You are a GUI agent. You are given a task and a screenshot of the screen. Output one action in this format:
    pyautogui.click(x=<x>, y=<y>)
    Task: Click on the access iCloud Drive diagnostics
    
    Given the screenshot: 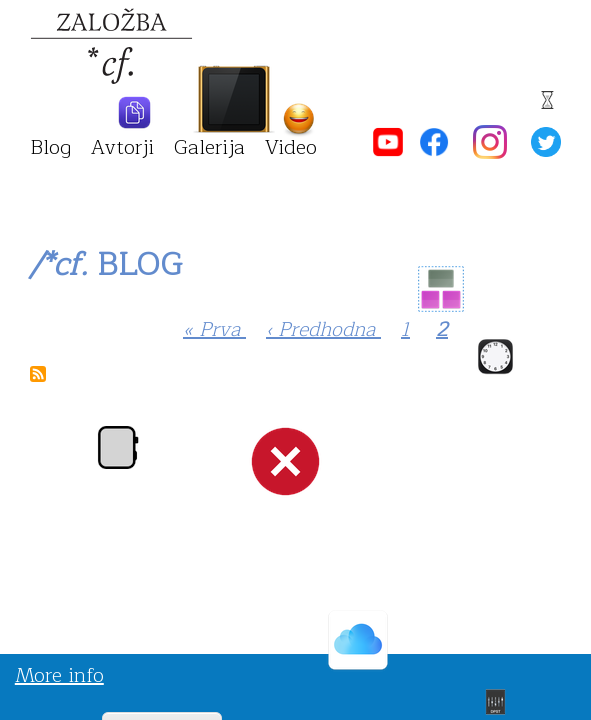 What is the action you would take?
    pyautogui.click(x=358, y=640)
    